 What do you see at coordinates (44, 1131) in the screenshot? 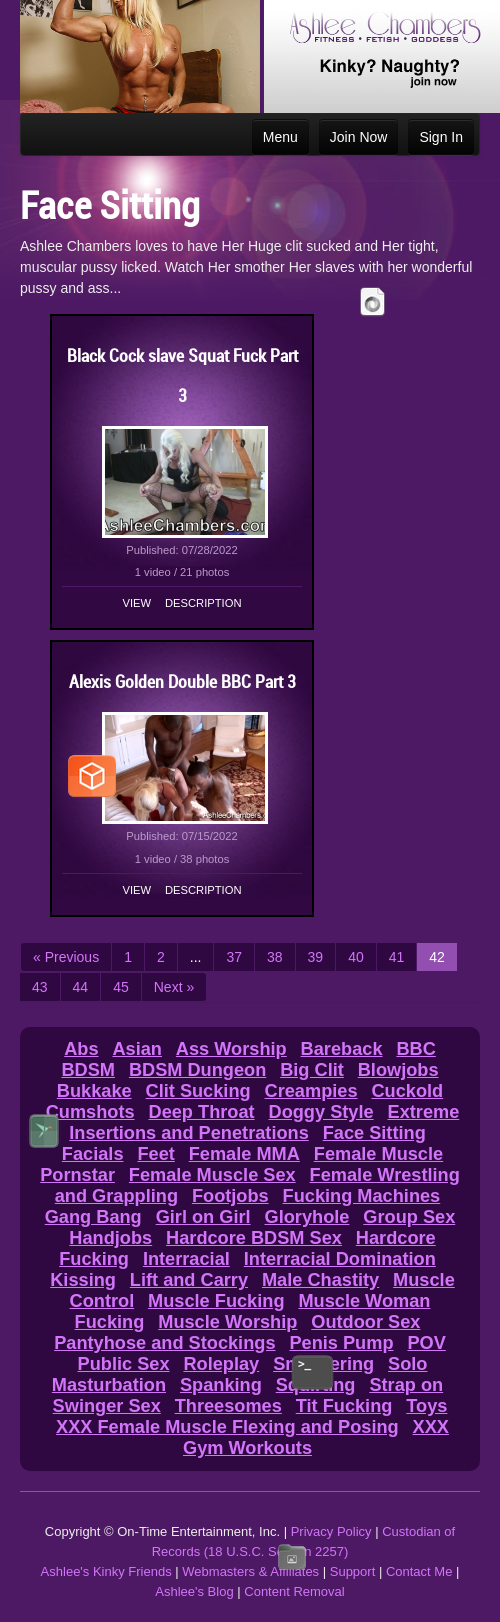
I see `snap application package file` at bounding box center [44, 1131].